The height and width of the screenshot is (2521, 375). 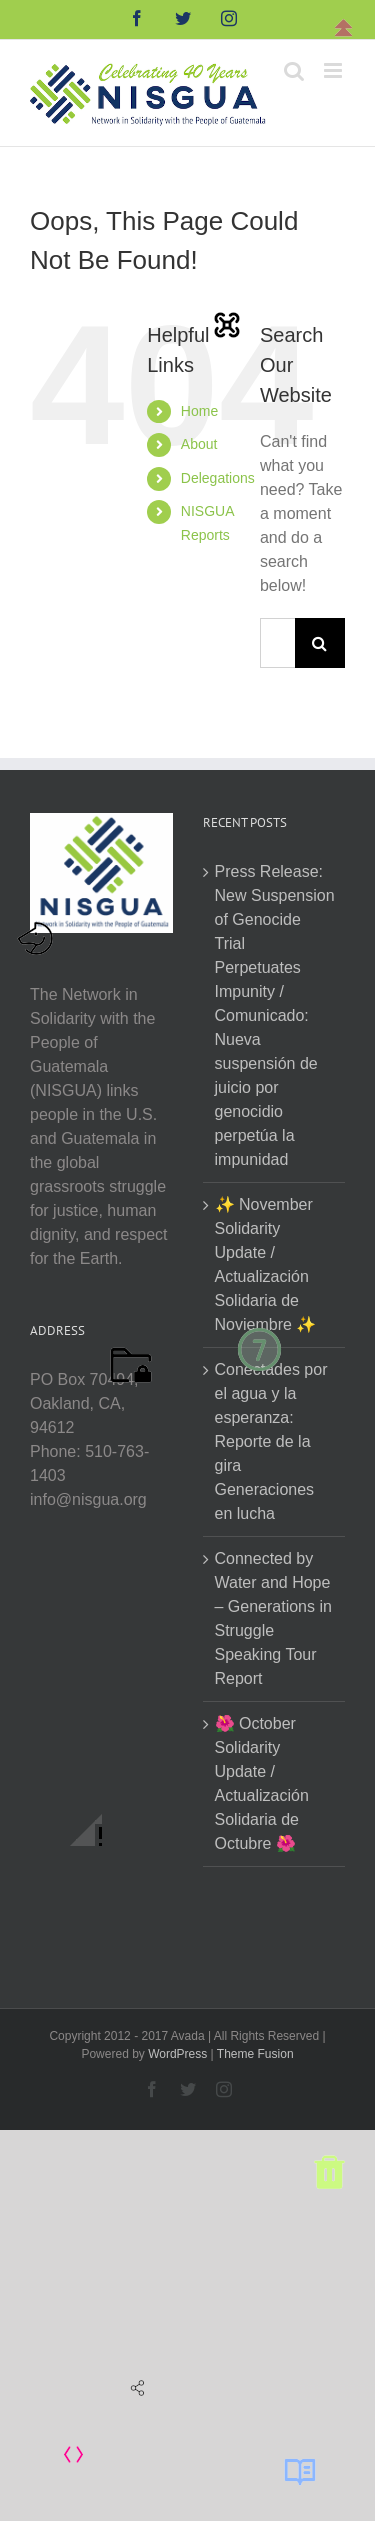 I want to click on access drone controls, so click(x=227, y=325).